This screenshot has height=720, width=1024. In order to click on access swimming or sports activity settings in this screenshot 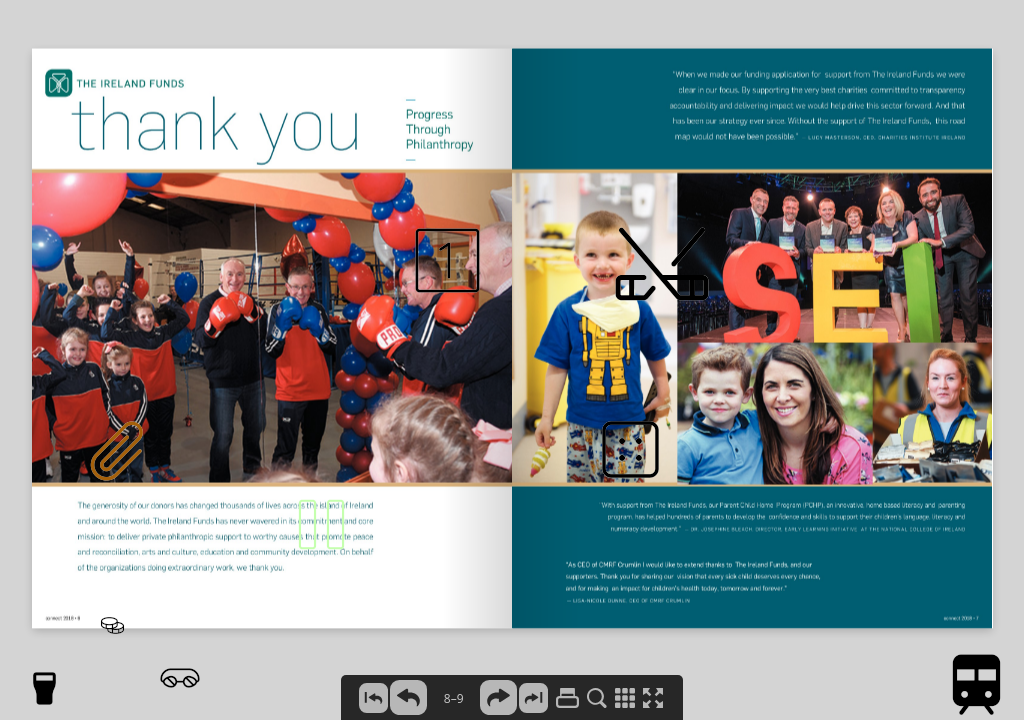, I will do `click(180, 678)`.